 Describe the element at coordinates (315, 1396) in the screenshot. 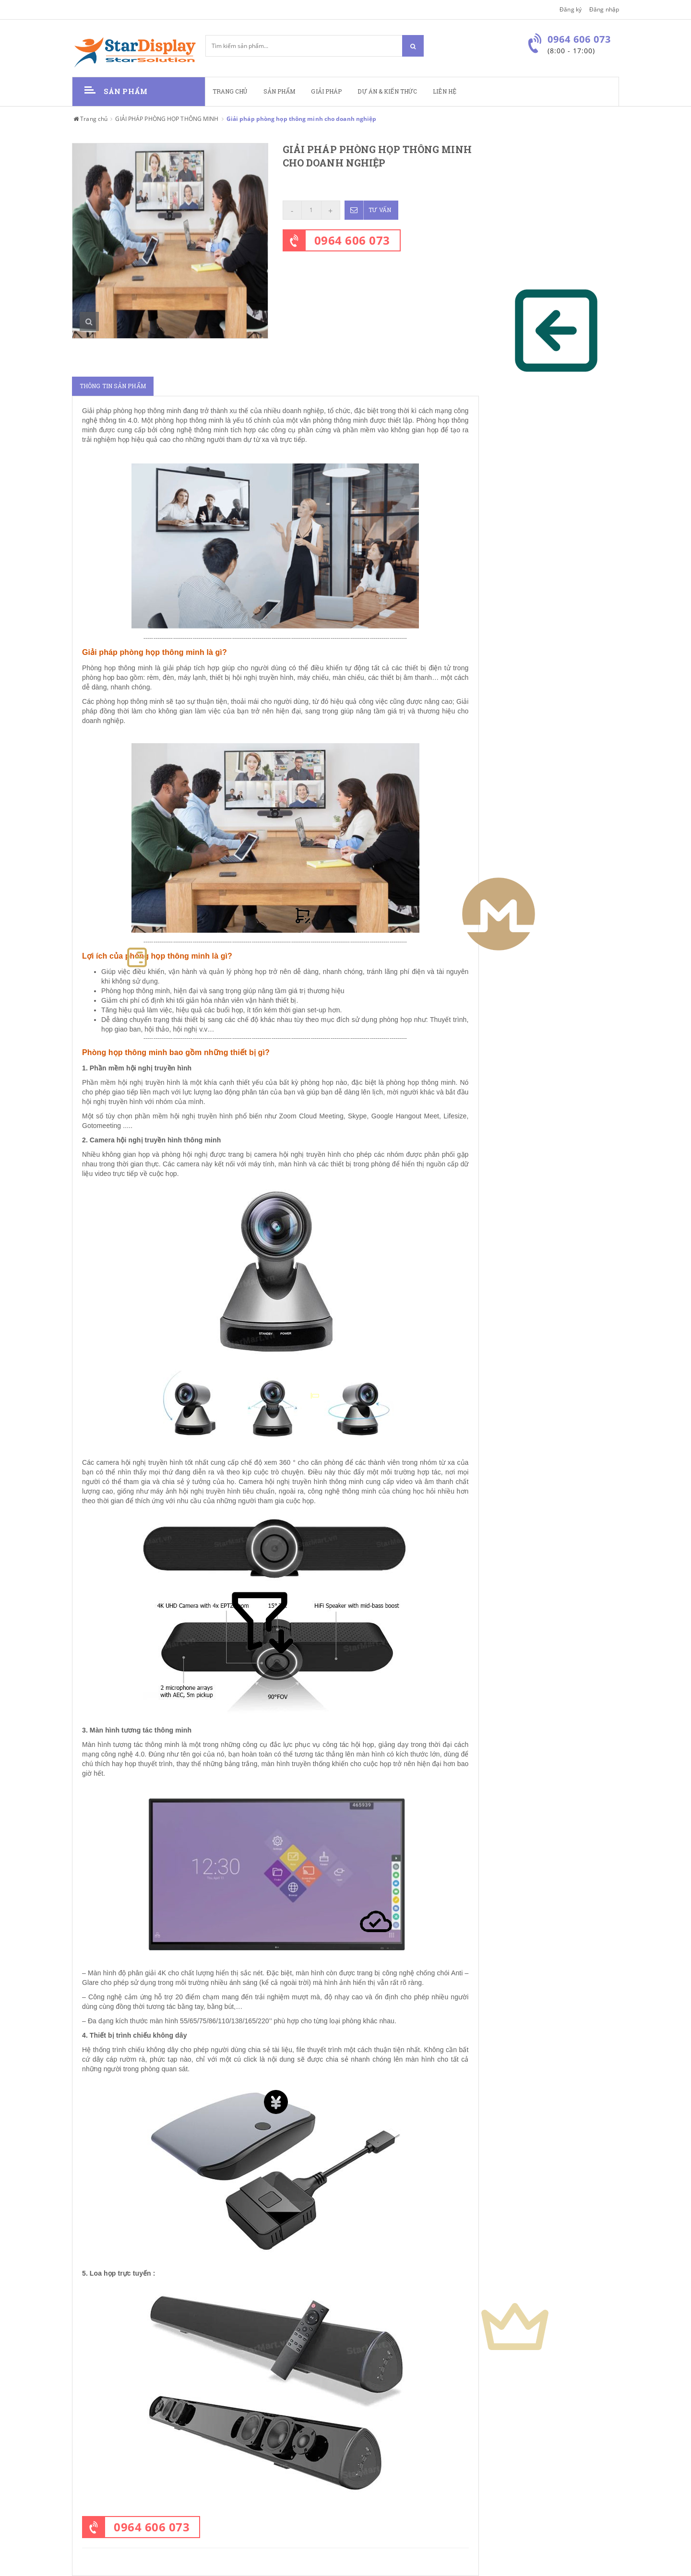

I see `align content to the left` at that location.